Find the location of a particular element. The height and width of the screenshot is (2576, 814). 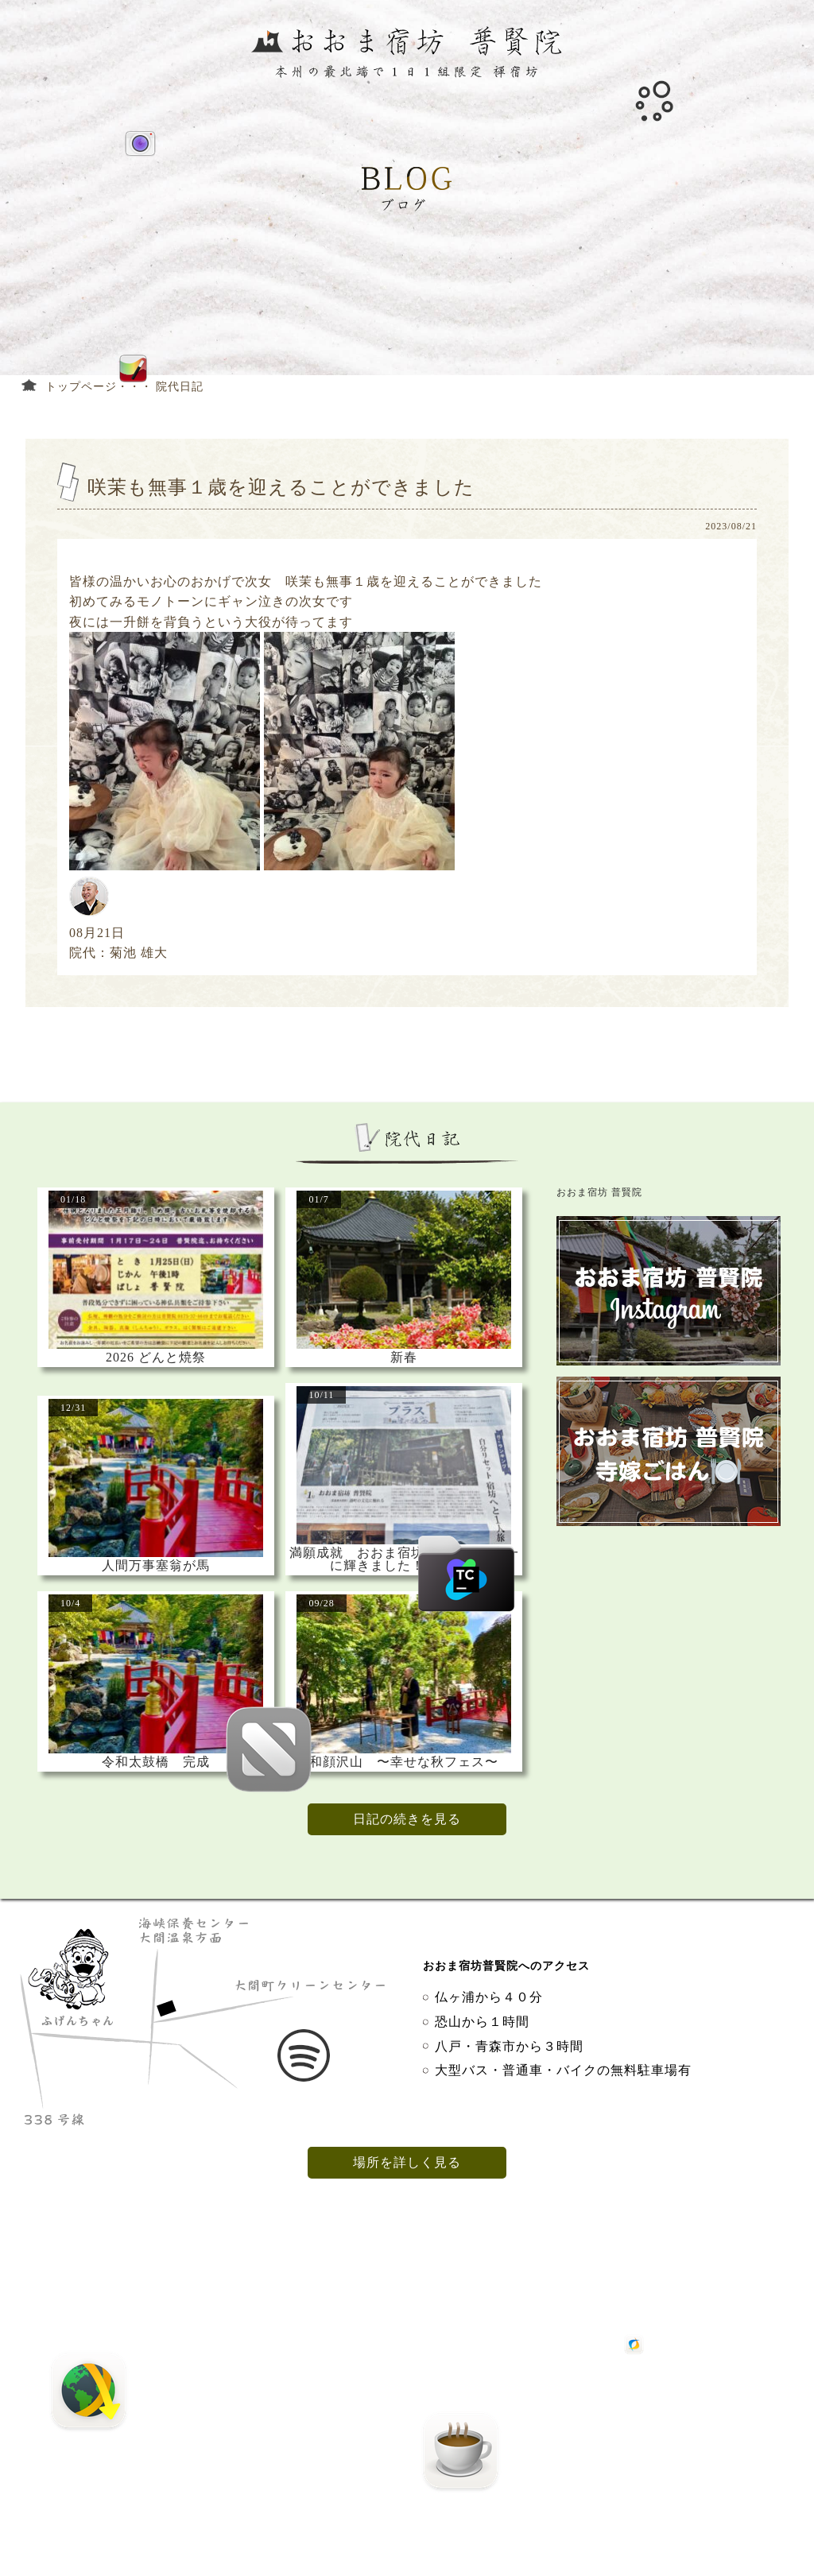

open gnome pie application launcher is located at coordinates (656, 101).